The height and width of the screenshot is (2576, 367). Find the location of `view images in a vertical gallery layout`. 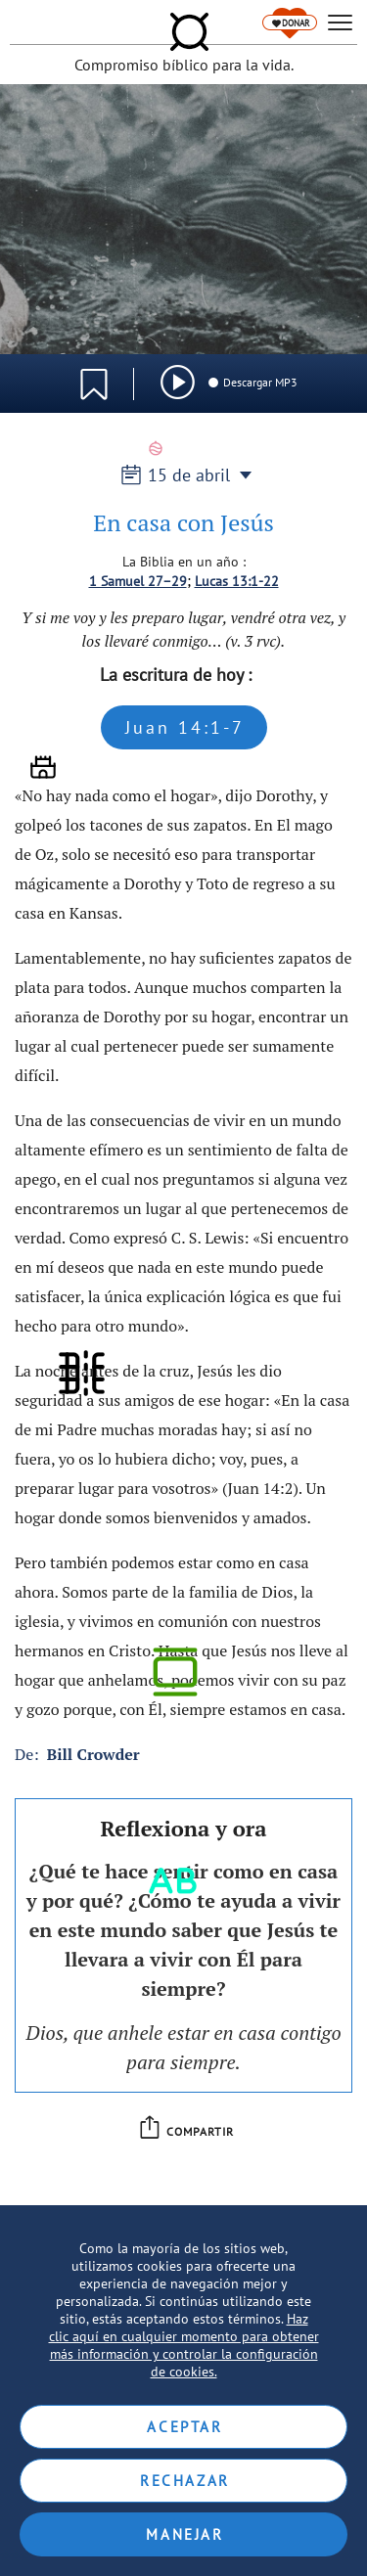

view images in a vertical gallery layout is located at coordinates (175, 1672).